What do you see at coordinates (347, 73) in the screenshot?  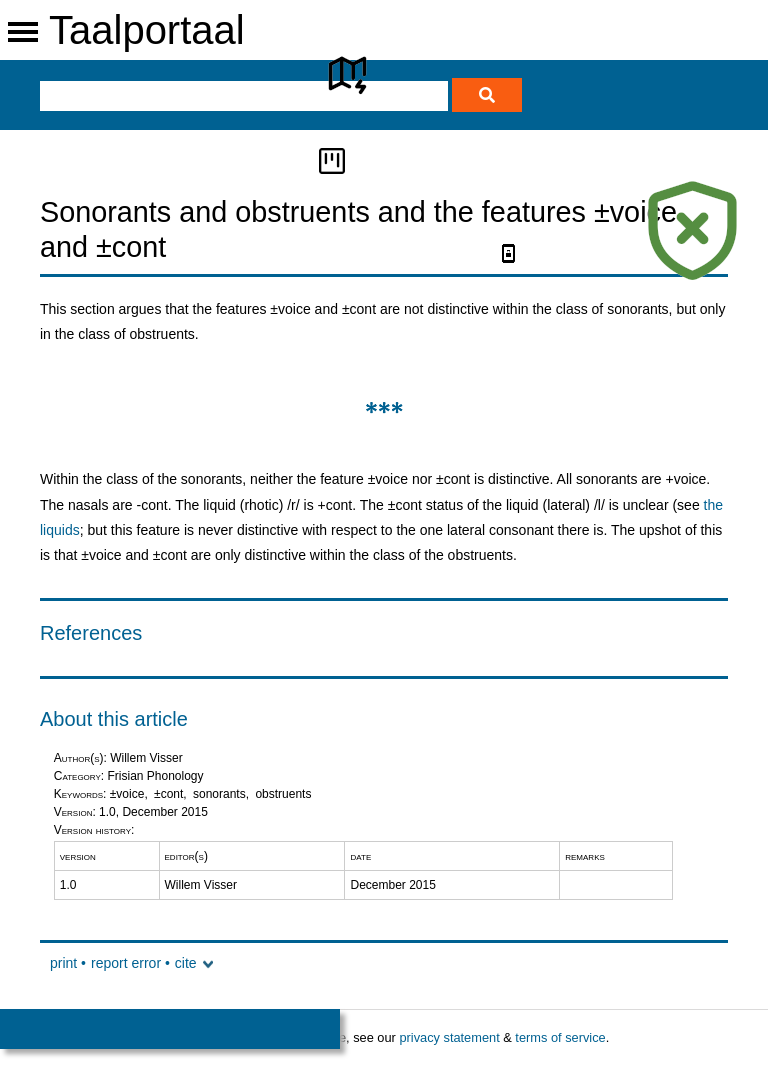 I see `find nearby charging stations` at bounding box center [347, 73].